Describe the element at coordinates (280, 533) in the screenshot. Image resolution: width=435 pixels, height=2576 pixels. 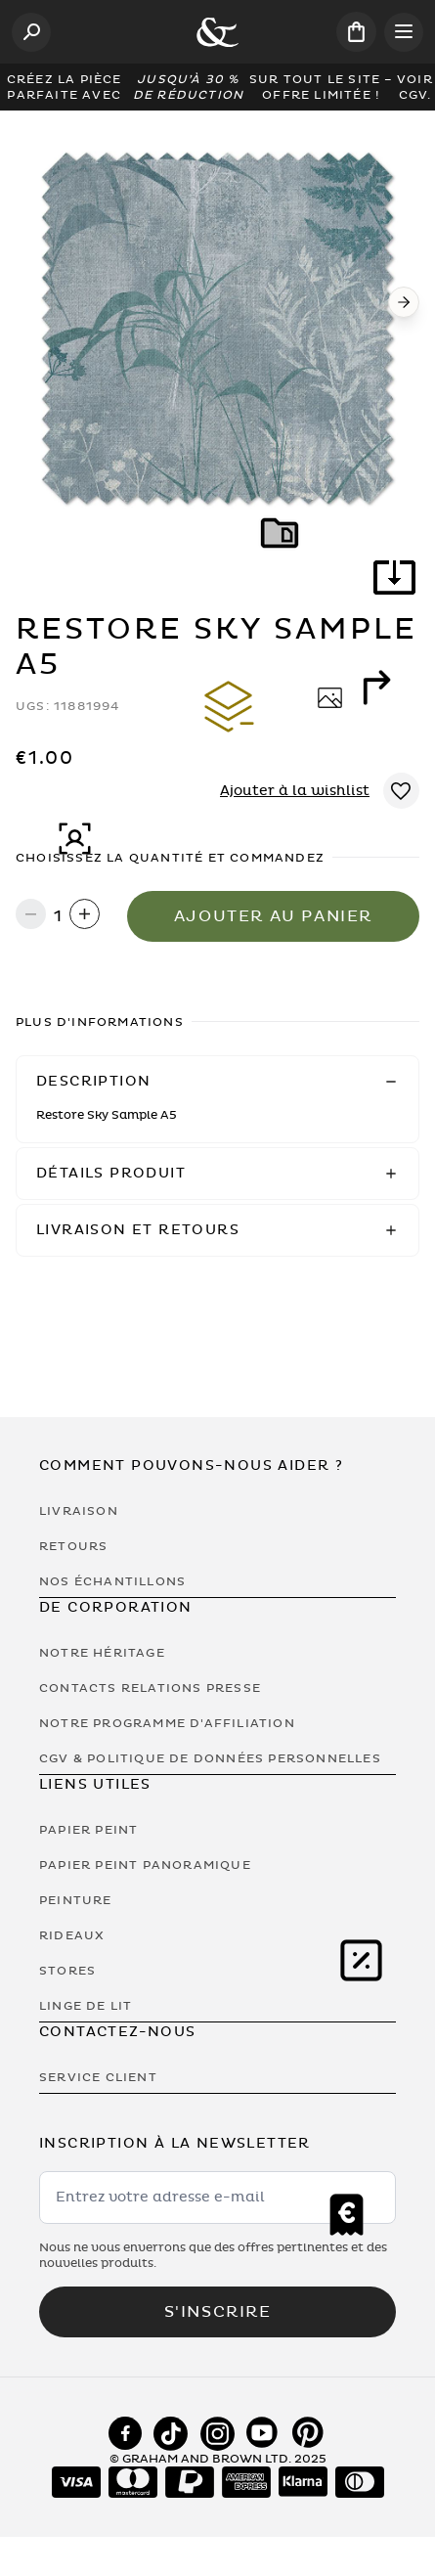
I see `access saved code snippets` at that location.